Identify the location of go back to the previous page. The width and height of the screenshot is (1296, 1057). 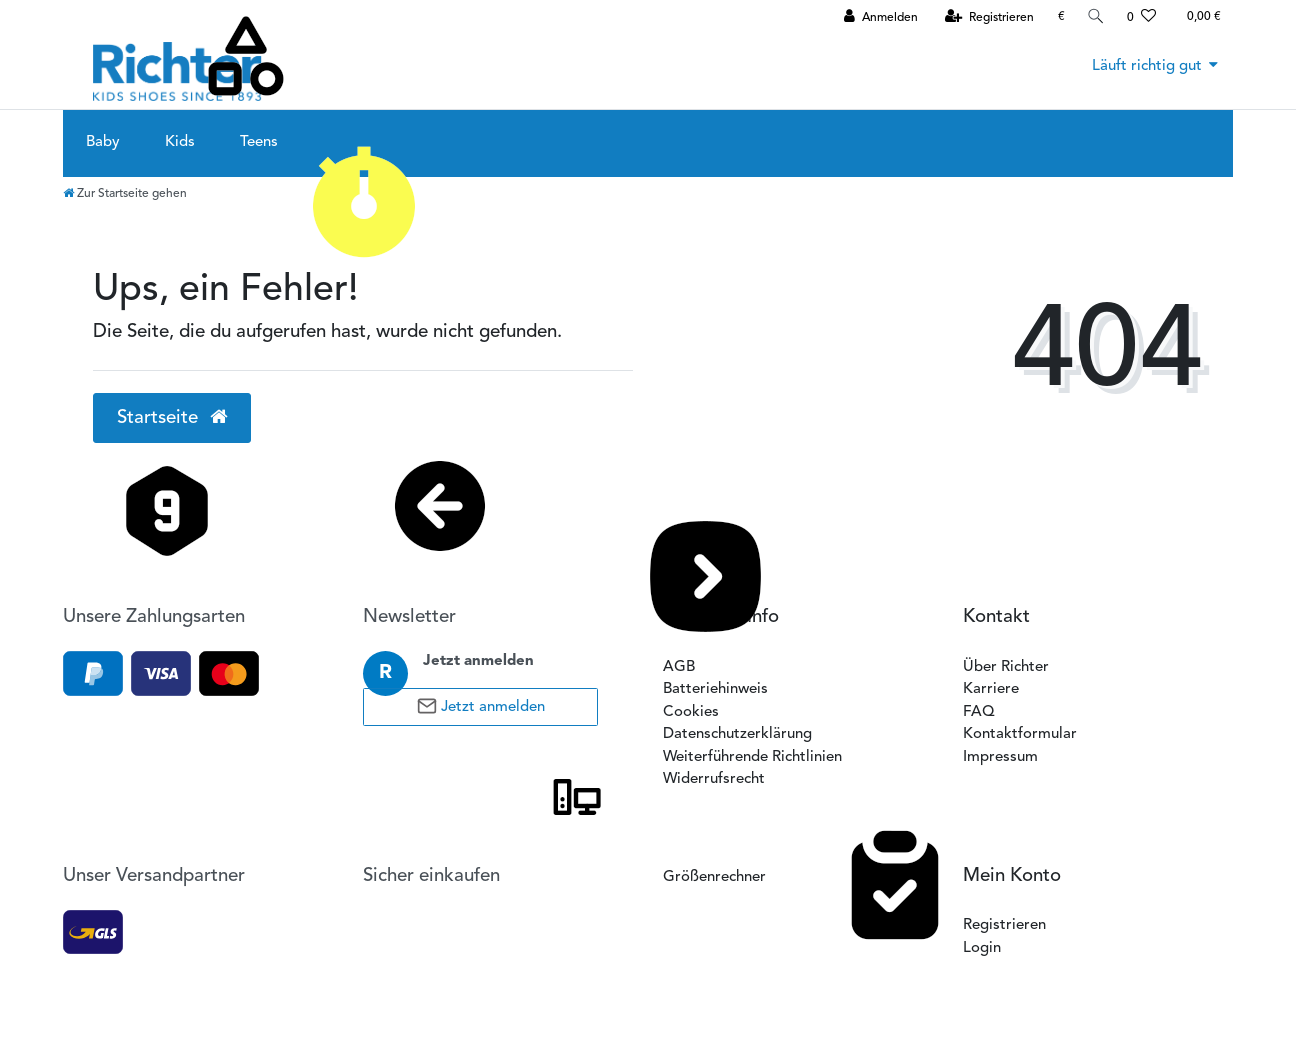
(440, 506).